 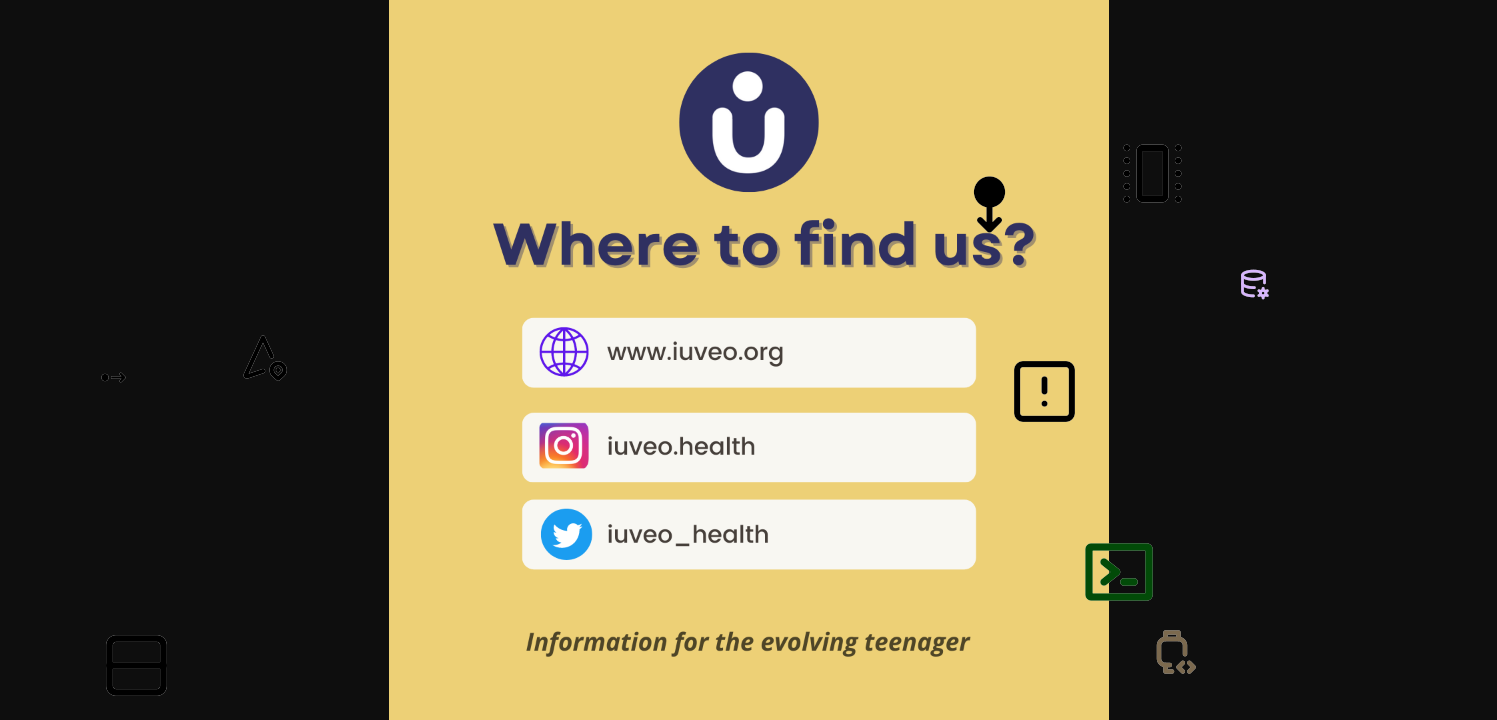 What do you see at coordinates (1119, 572) in the screenshot?
I see `open the command line terminal` at bounding box center [1119, 572].